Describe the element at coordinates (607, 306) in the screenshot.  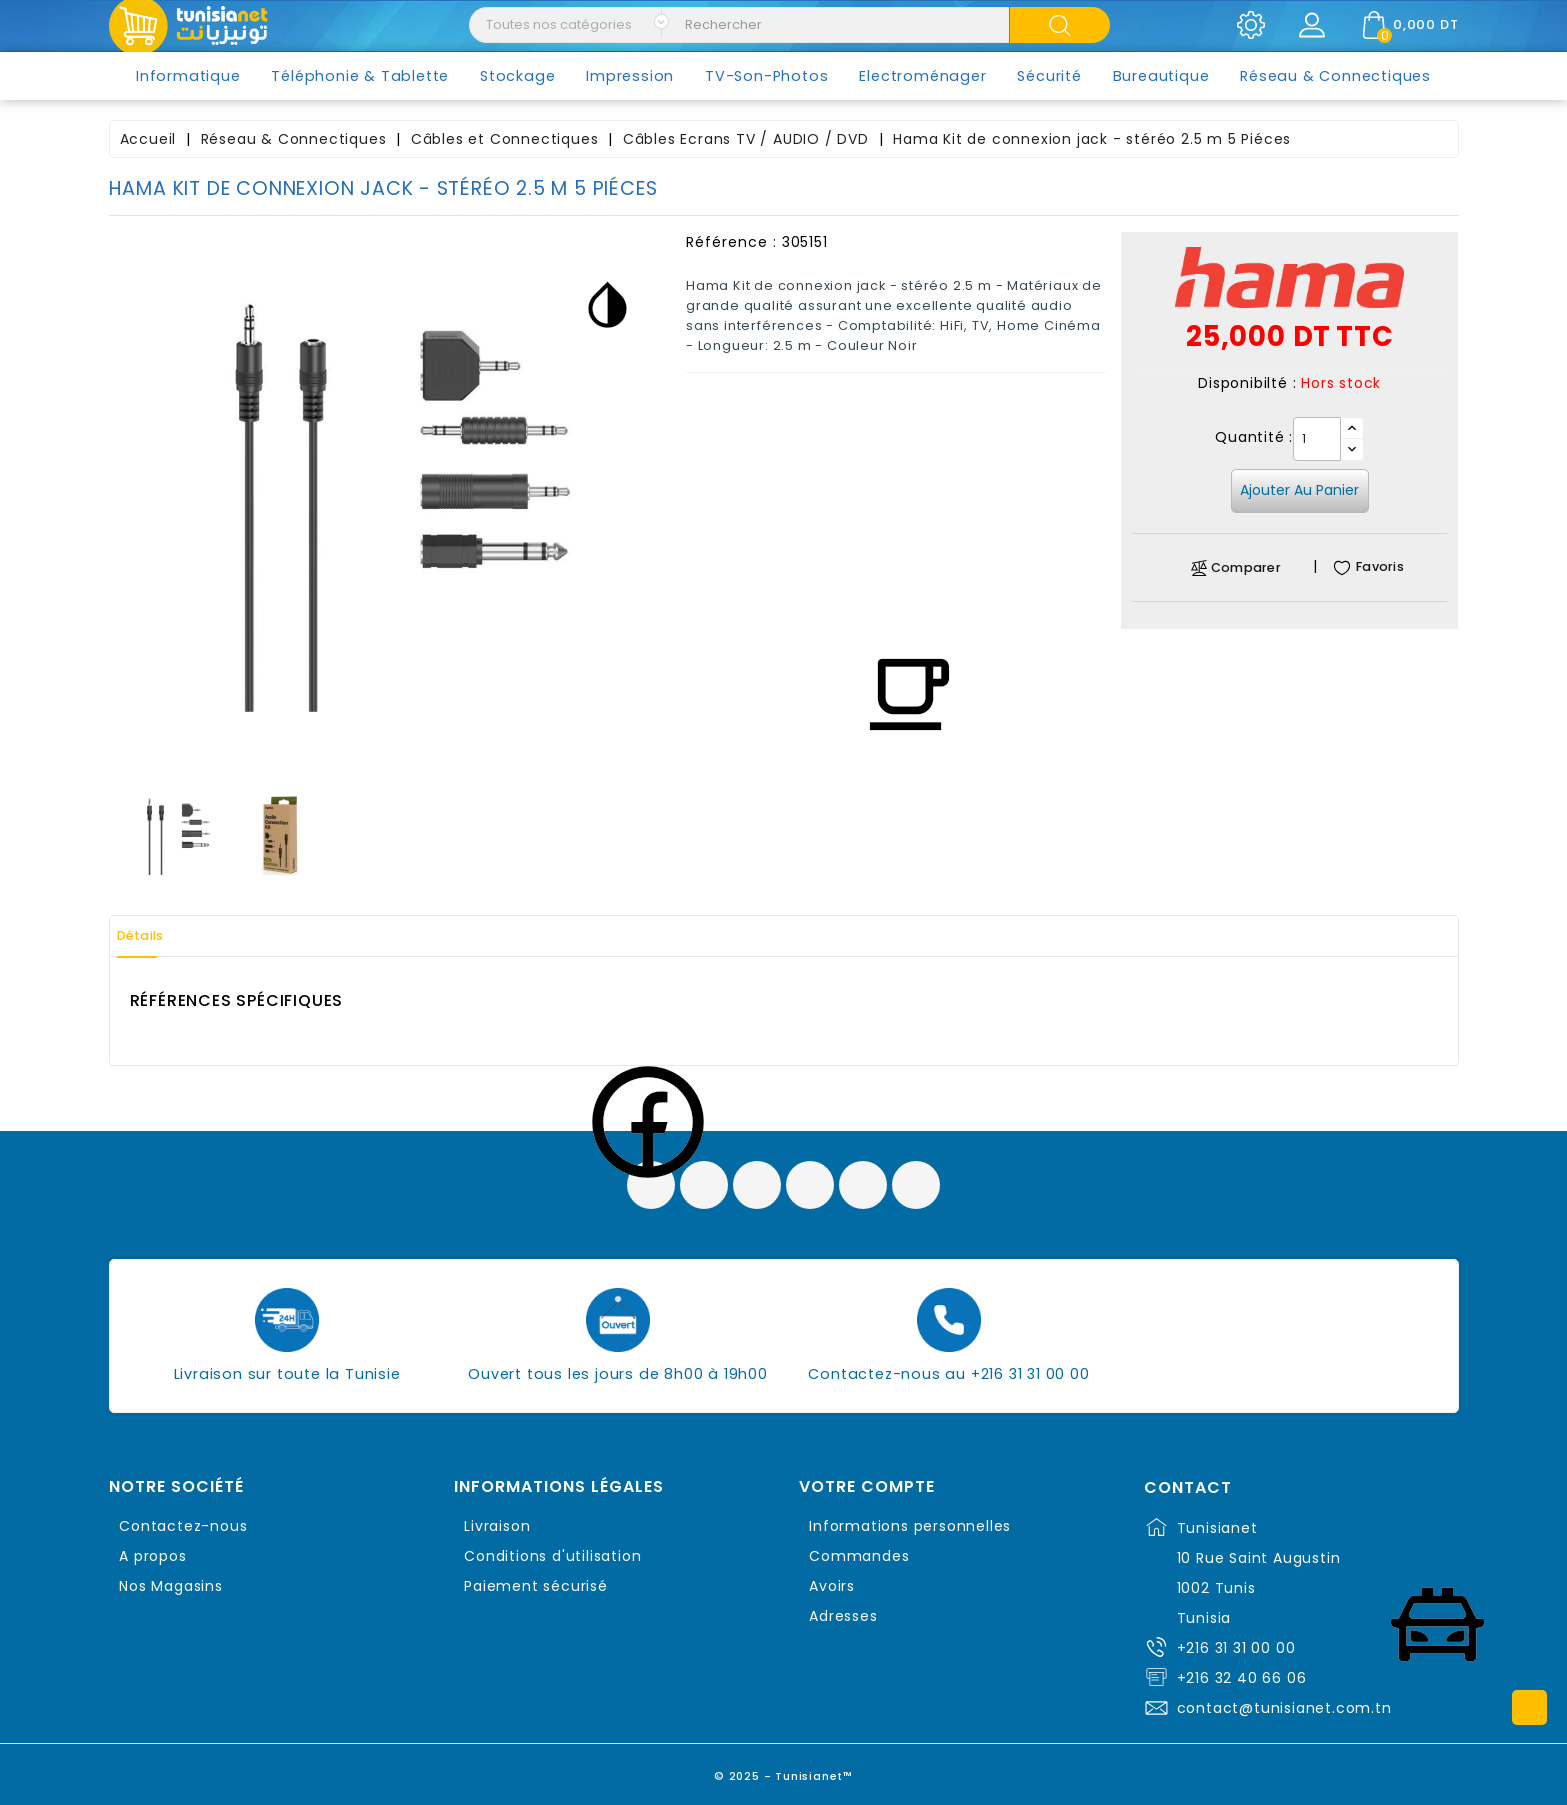
I see `adjust contrast settings` at that location.